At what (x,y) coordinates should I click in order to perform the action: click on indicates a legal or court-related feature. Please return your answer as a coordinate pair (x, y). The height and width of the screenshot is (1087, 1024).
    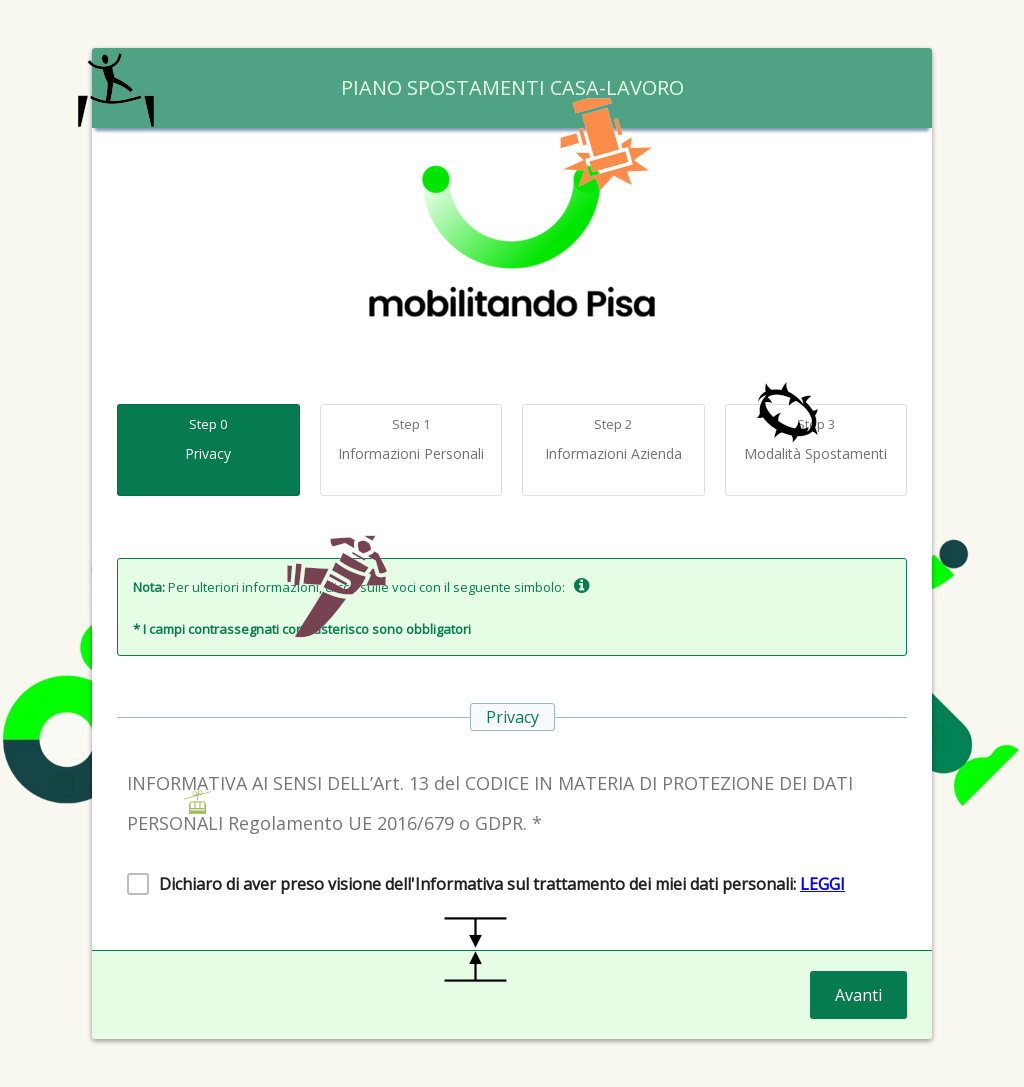
    Looking at the image, I should click on (606, 144).